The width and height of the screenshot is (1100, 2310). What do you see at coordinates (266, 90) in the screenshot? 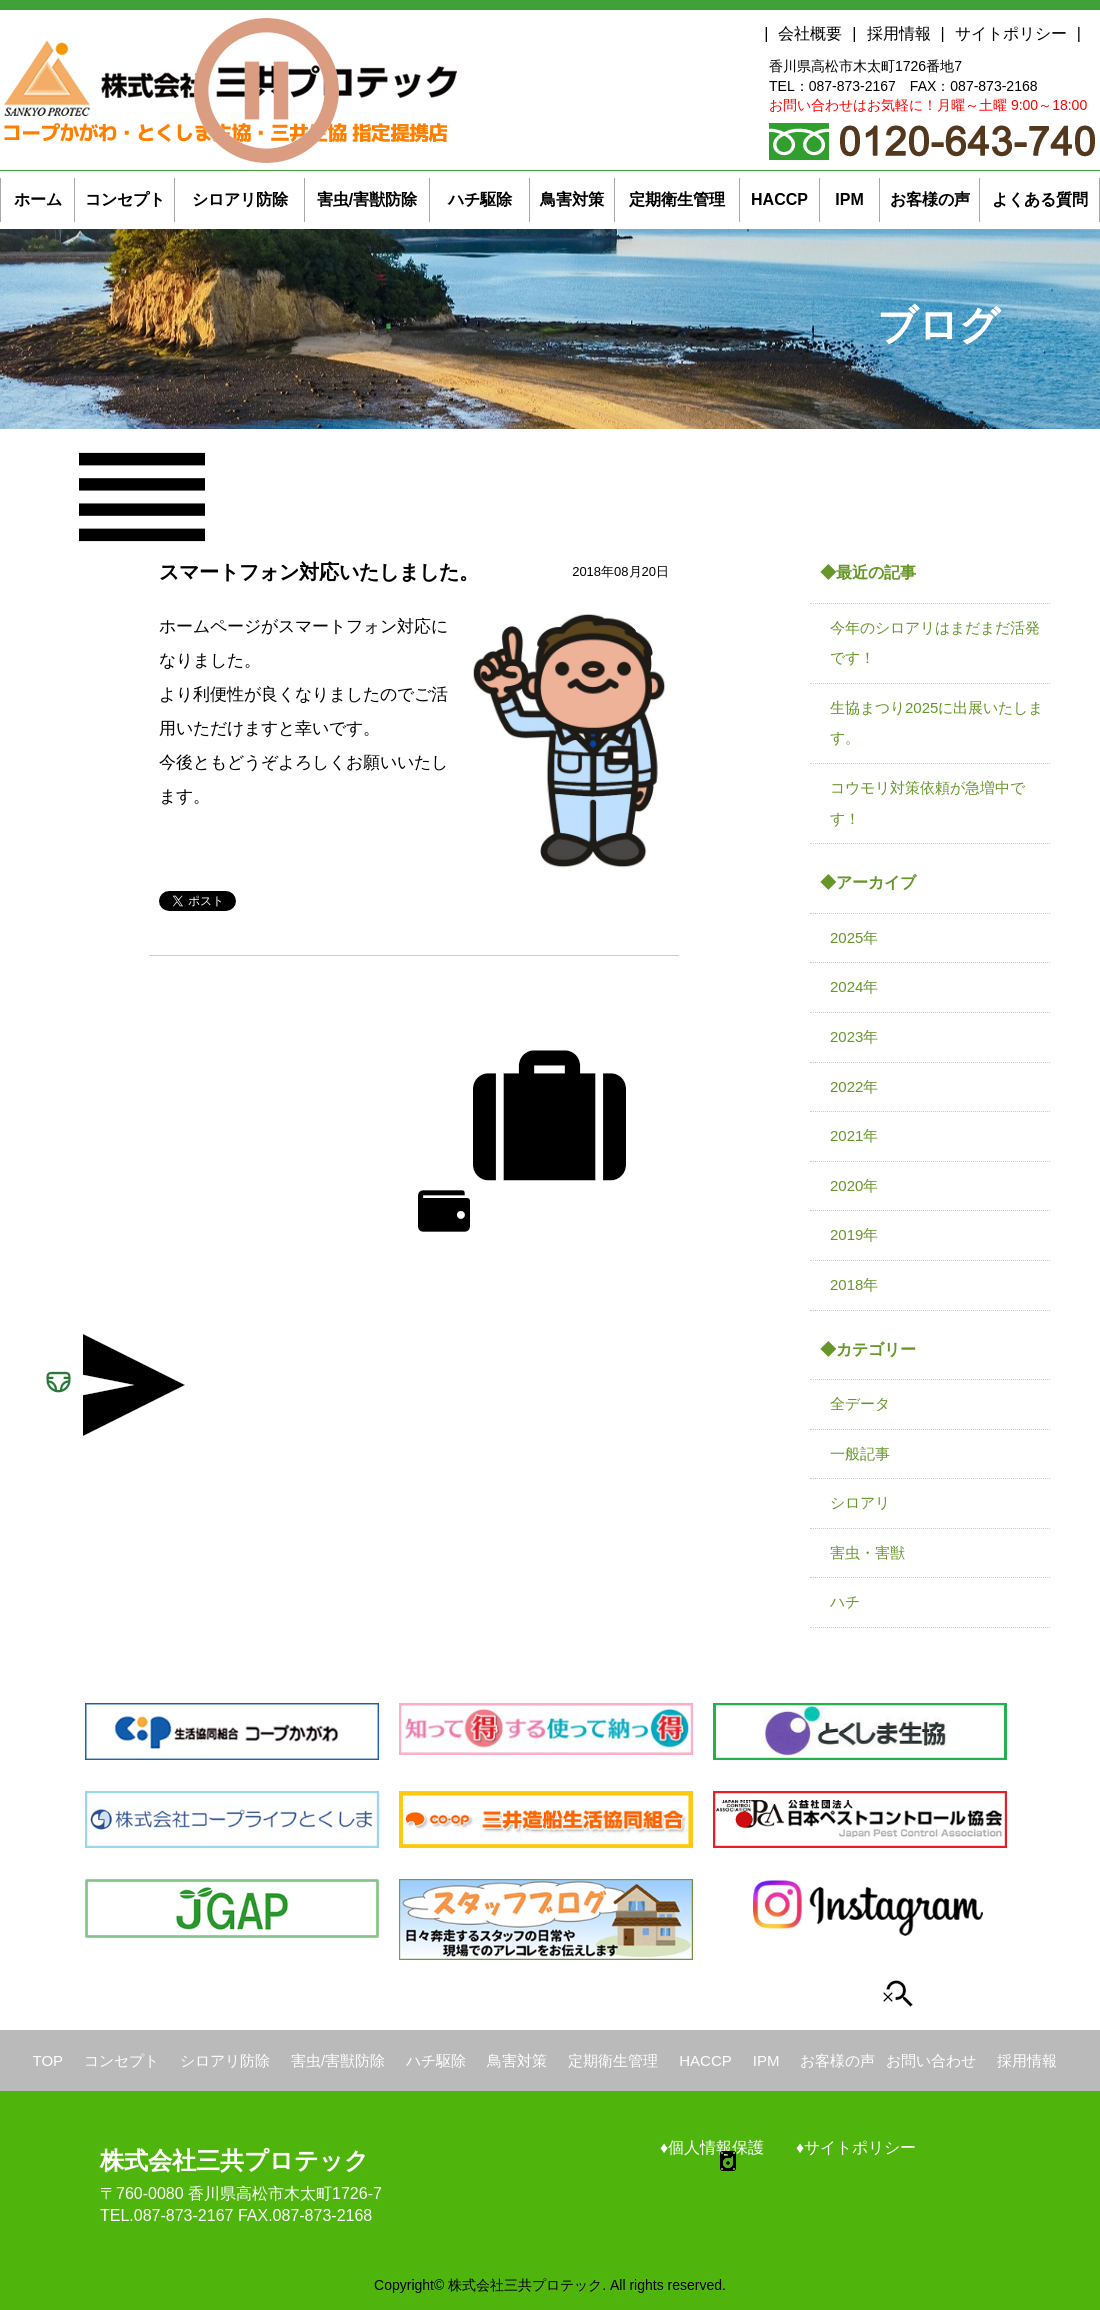
I see `pause media playback` at bounding box center [266, 90].